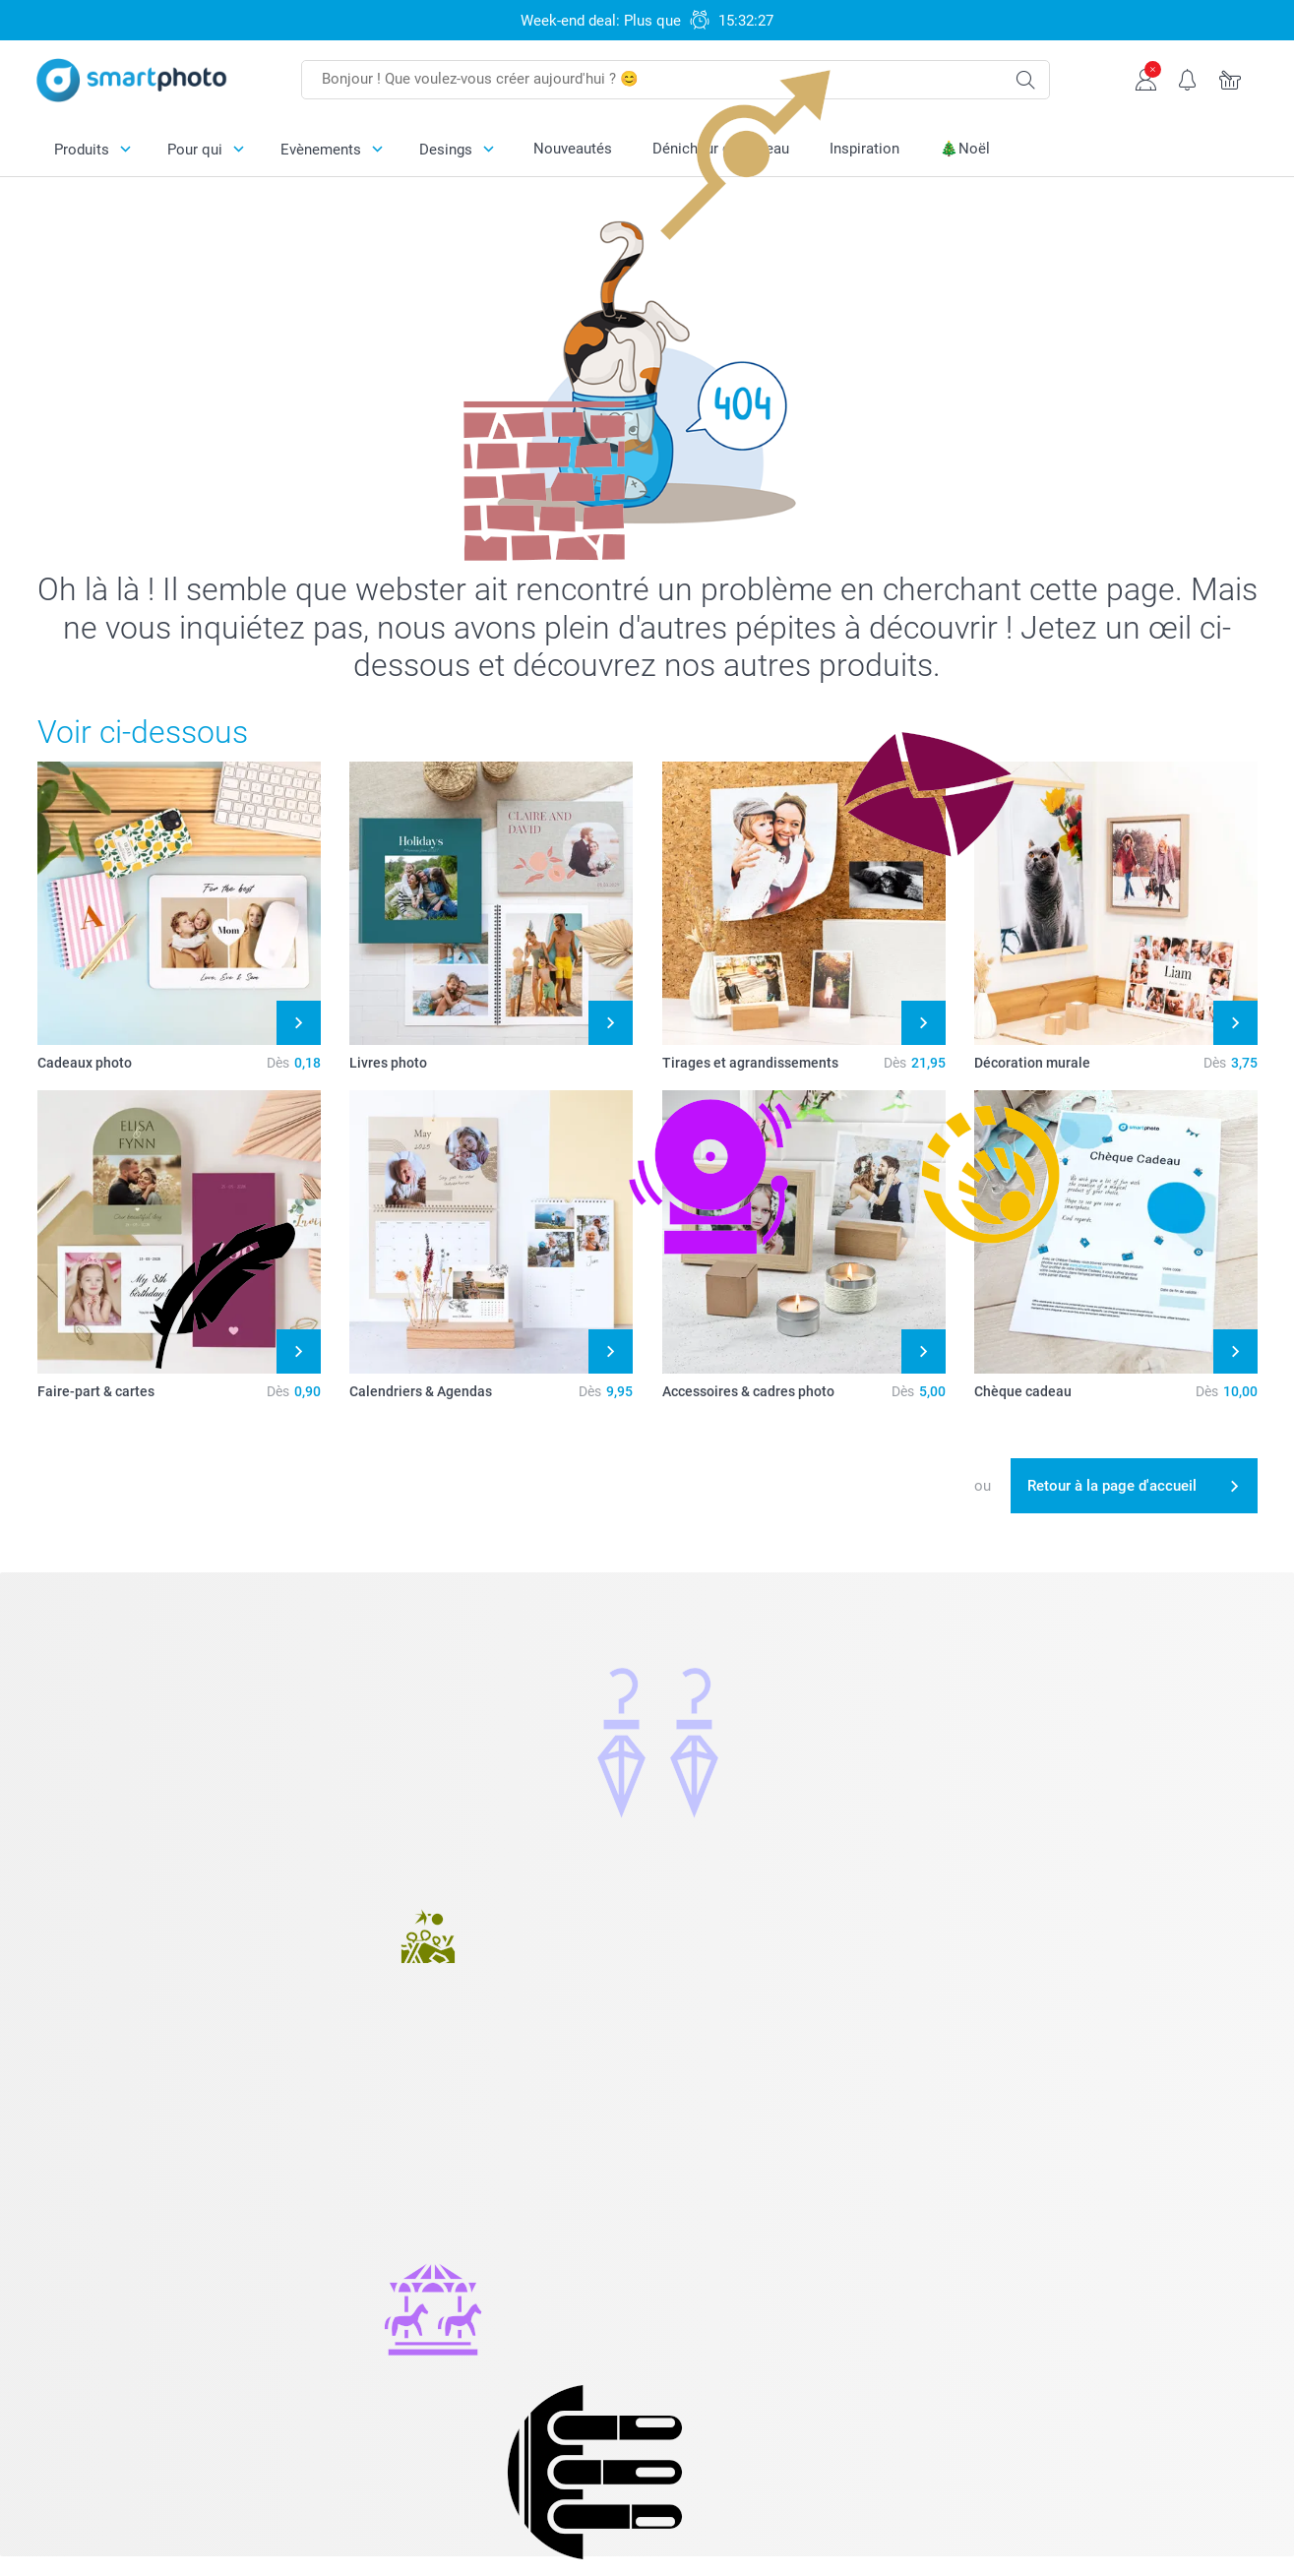  What do you see at coordinates (544, 480) in the screenshot?
I see `build or place a stone wall in-game` at bounding box center [544, 480].